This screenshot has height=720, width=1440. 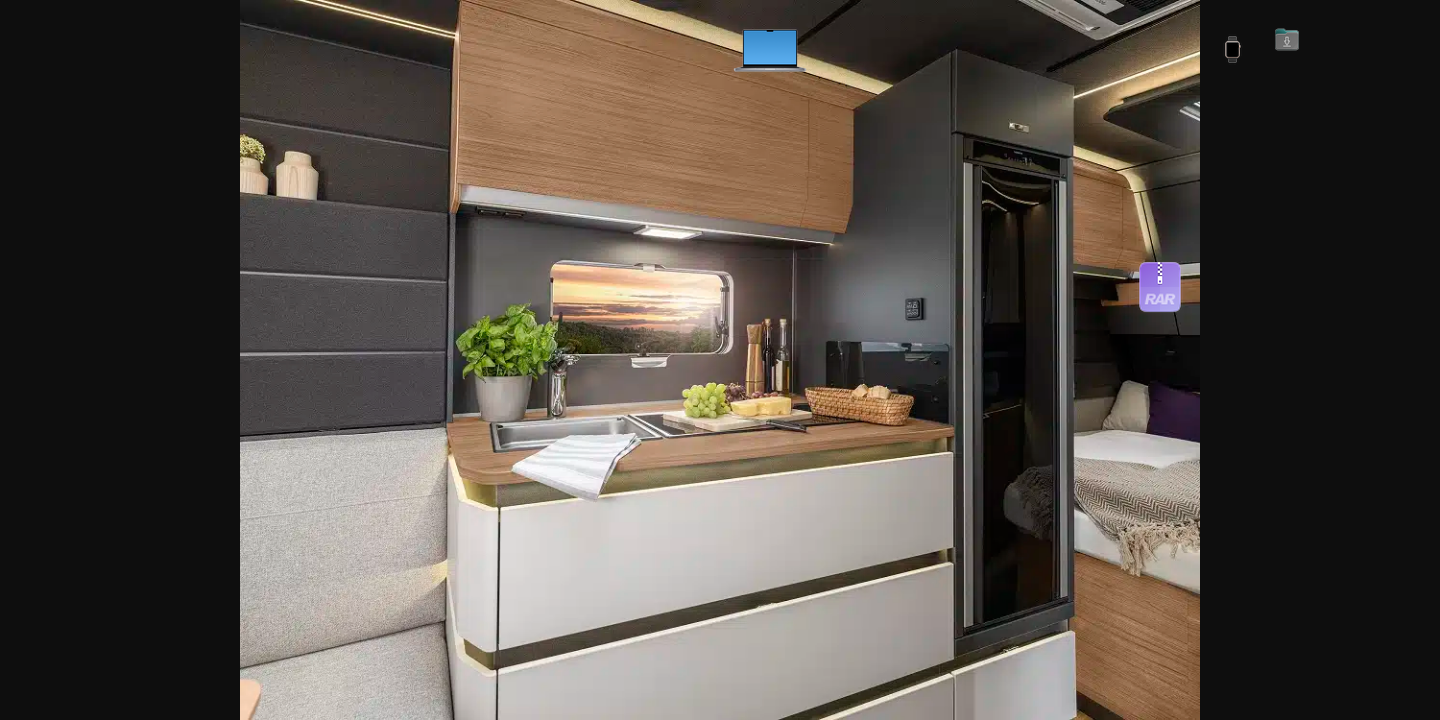 I want to click on open your downloads folder, so click(x=1287, y=39).